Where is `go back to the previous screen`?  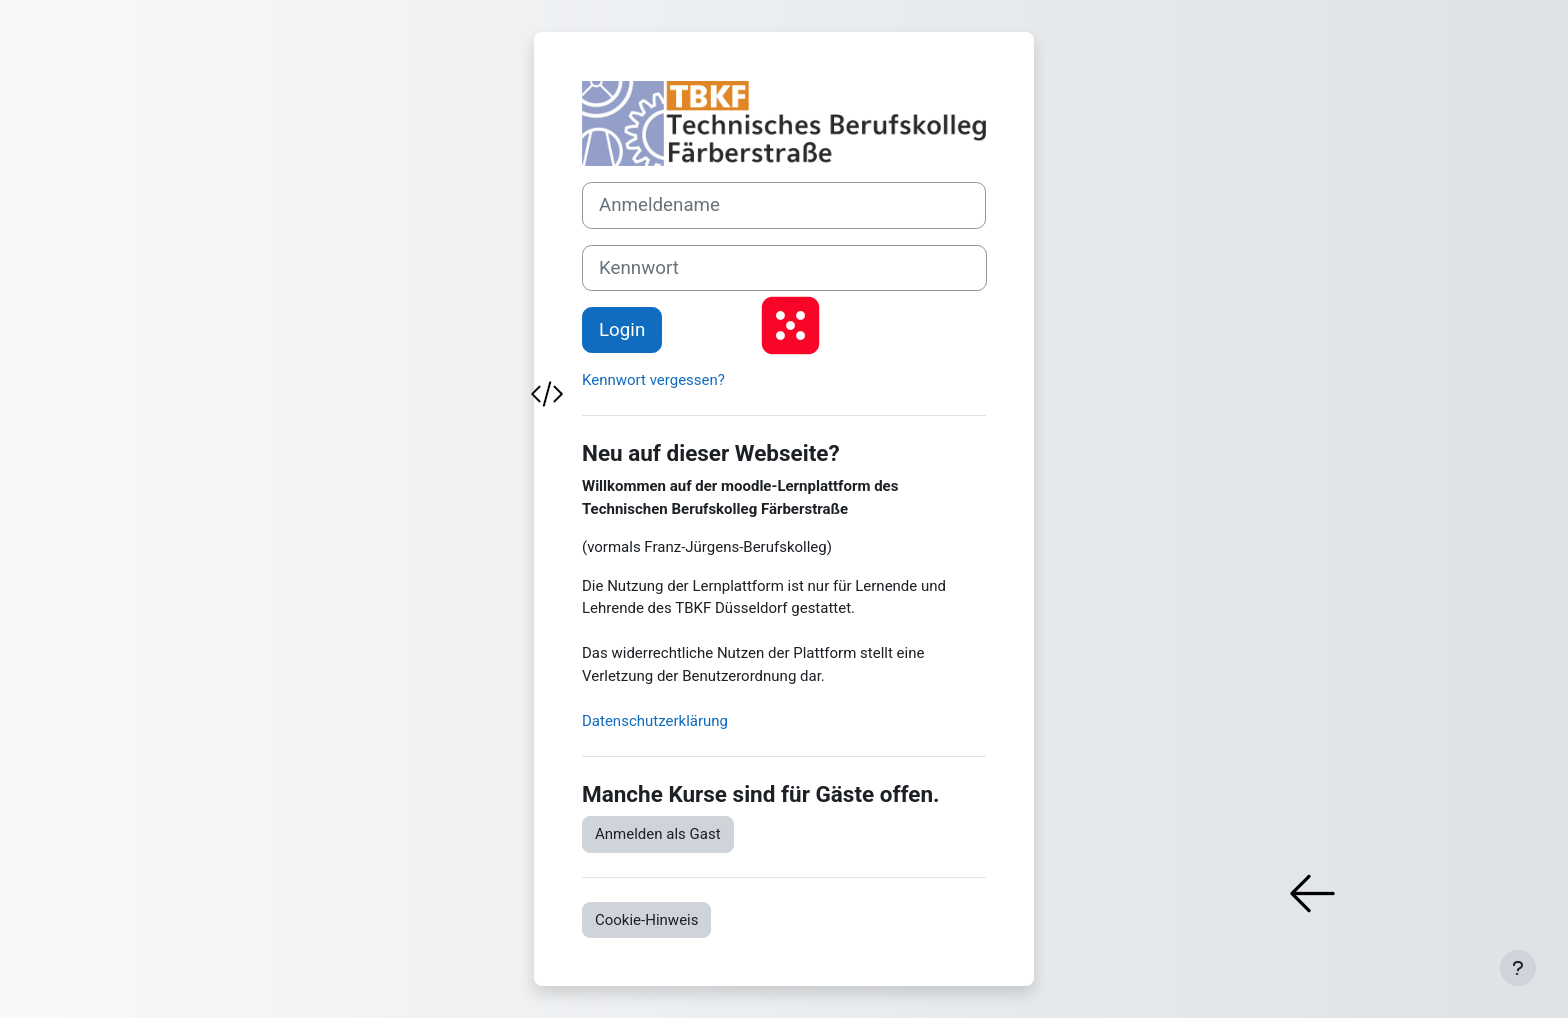
go back to the previous screen is located at coordinates (1312, 893).